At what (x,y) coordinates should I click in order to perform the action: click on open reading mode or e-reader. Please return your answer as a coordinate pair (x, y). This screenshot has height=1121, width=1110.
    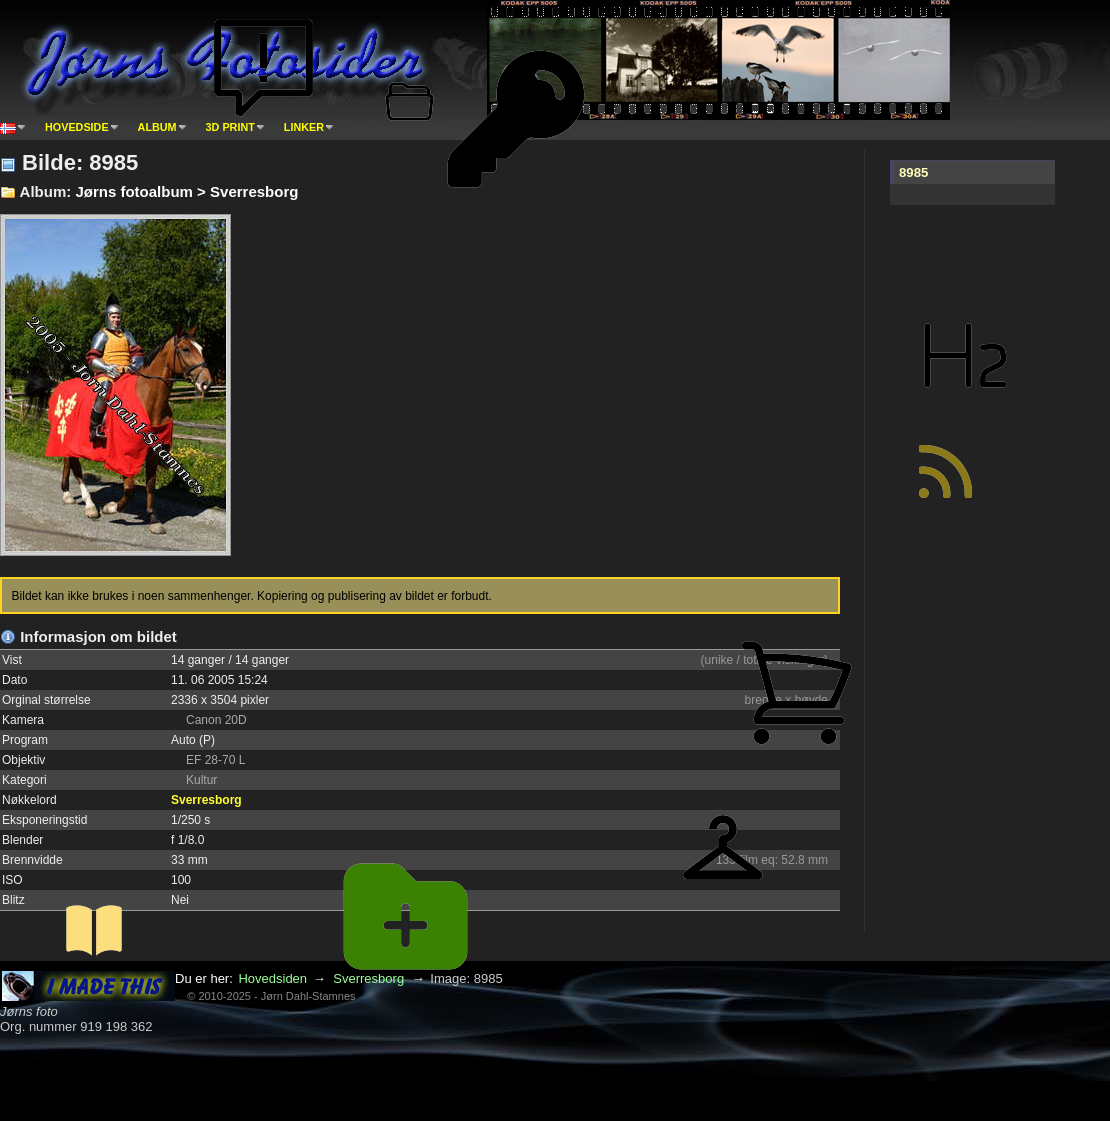
    Looking at the image, I should click on (94, 931).